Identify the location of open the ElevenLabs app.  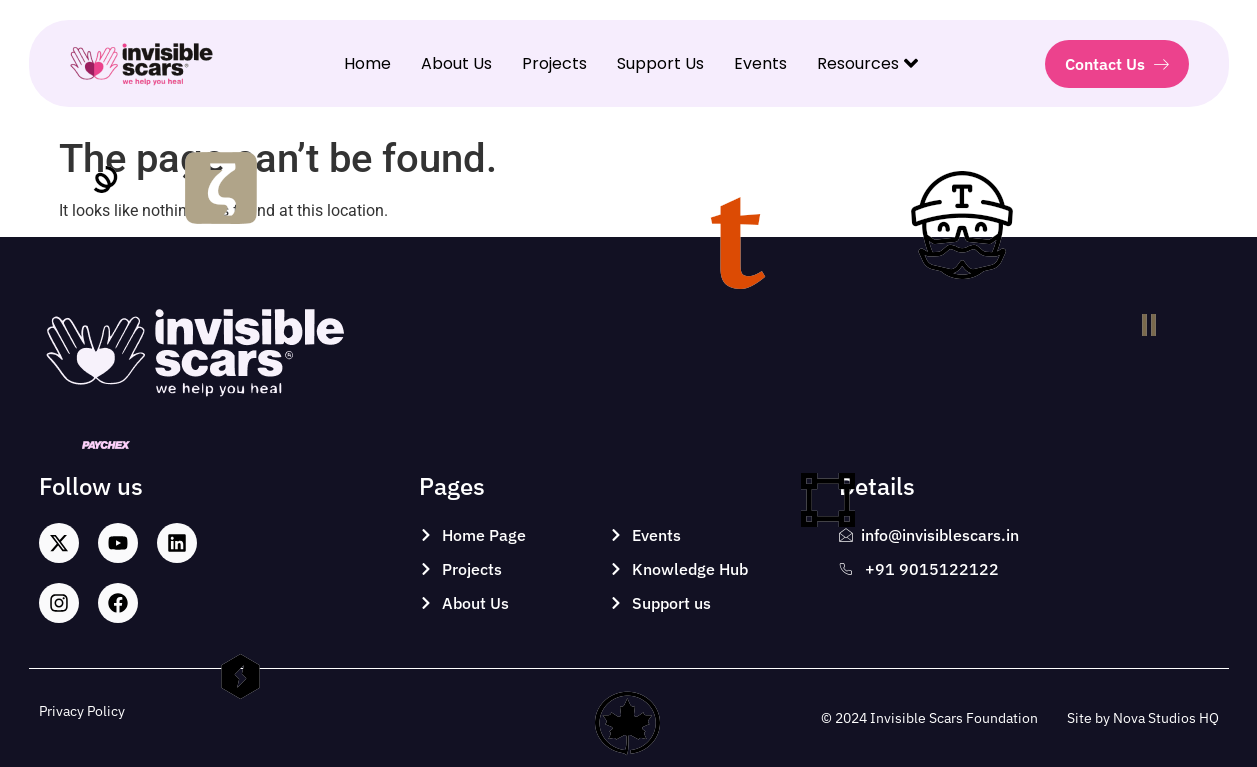
(1149, 325).